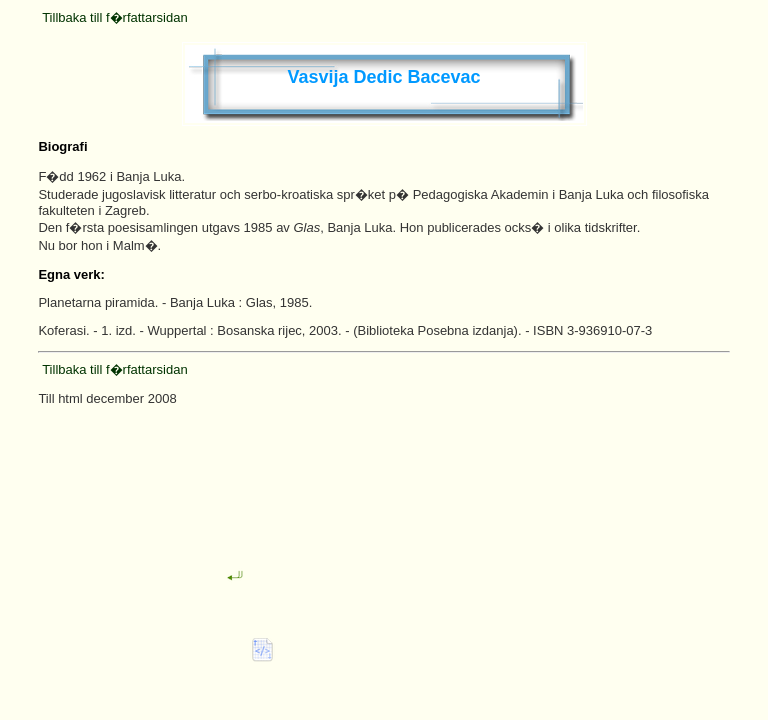  I want to click on reply to all recipients of an email, so click(234, 574).